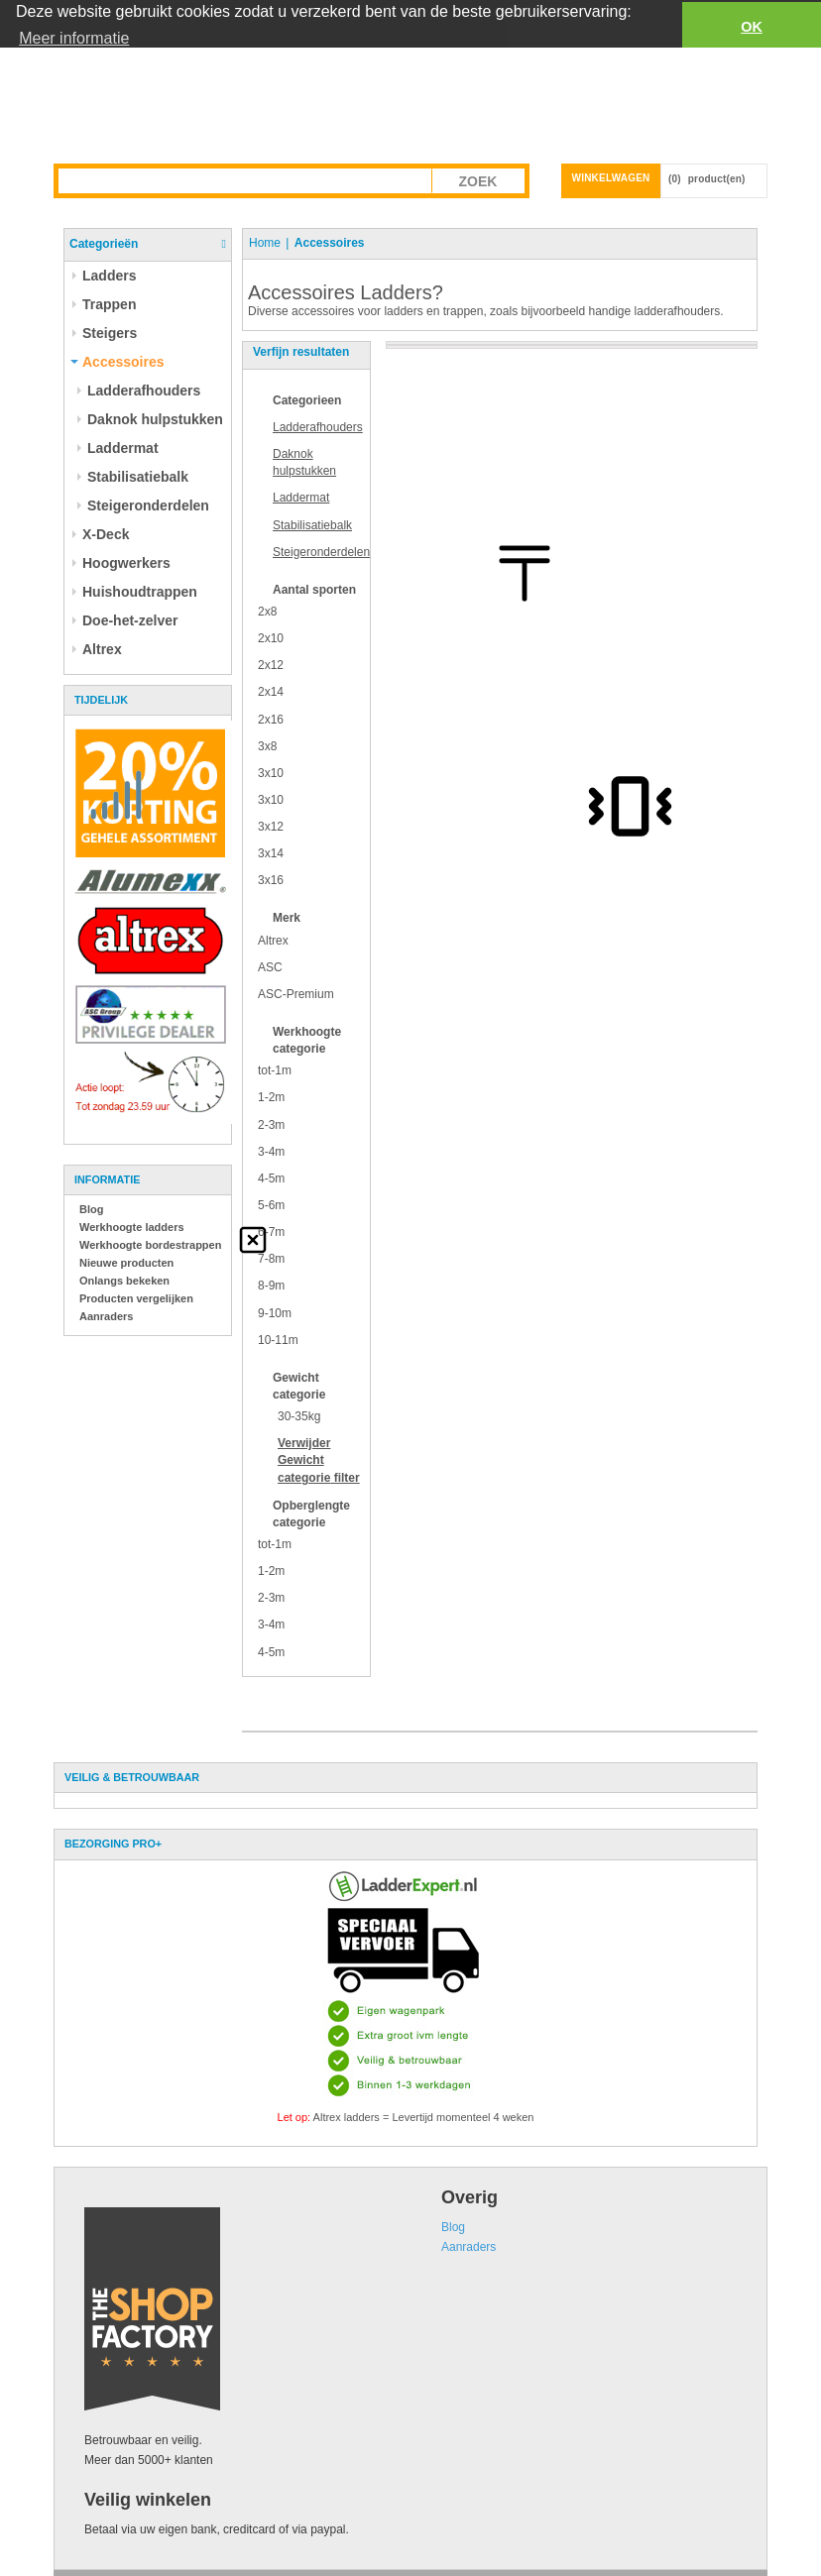 The width and height of the screenshot is (821, 2576). Describe the element at coordinates (525, 571) in the screenshot. I see `display prices in kazakhstani tenge` at that location.